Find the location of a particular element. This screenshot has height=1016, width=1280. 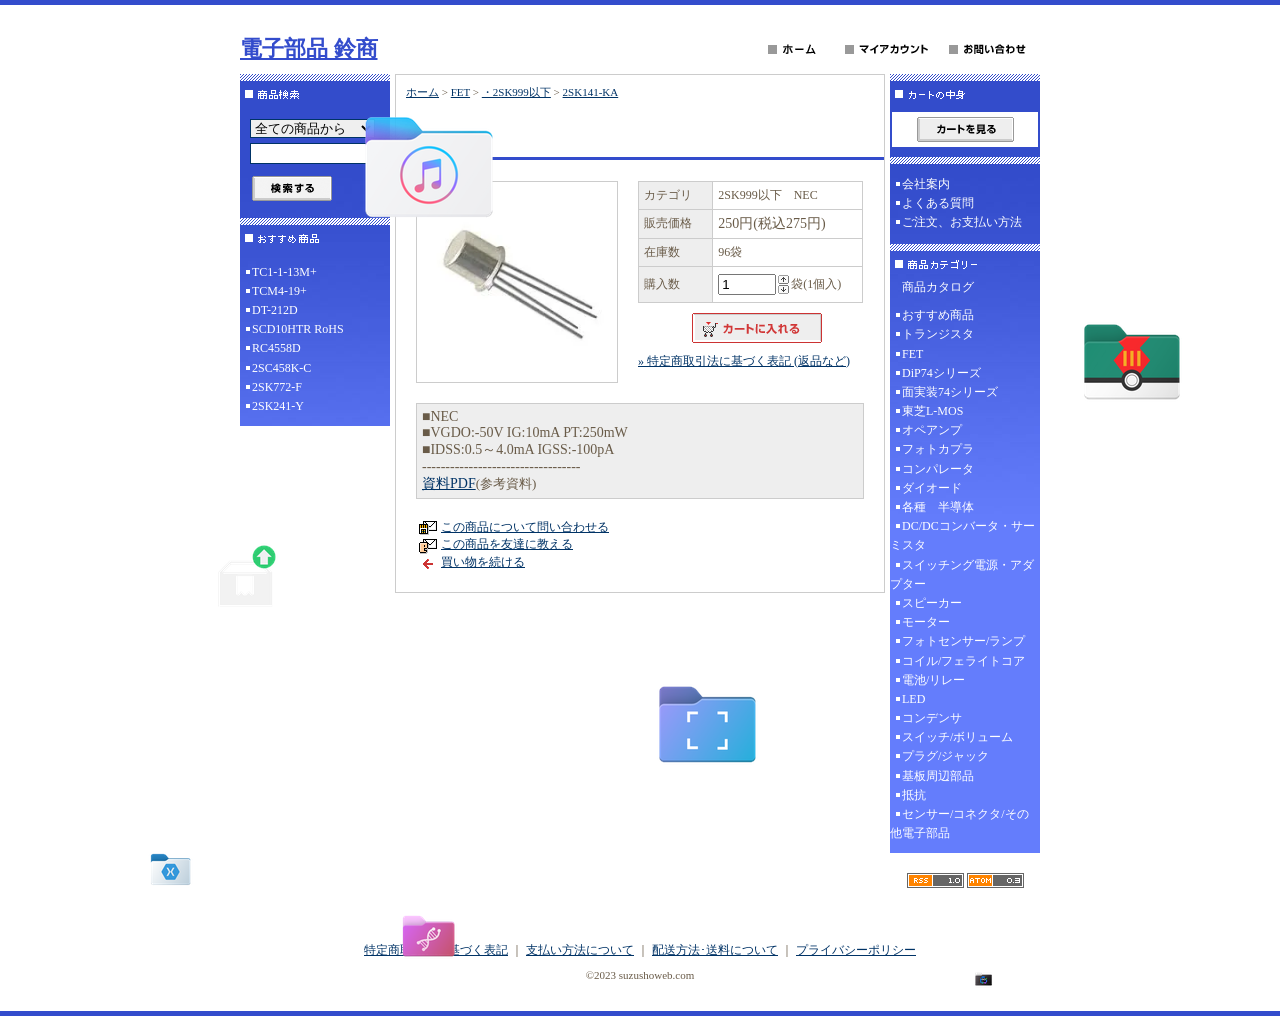

folder containing GoLand IDE projects is located at coordinates (983, 979).